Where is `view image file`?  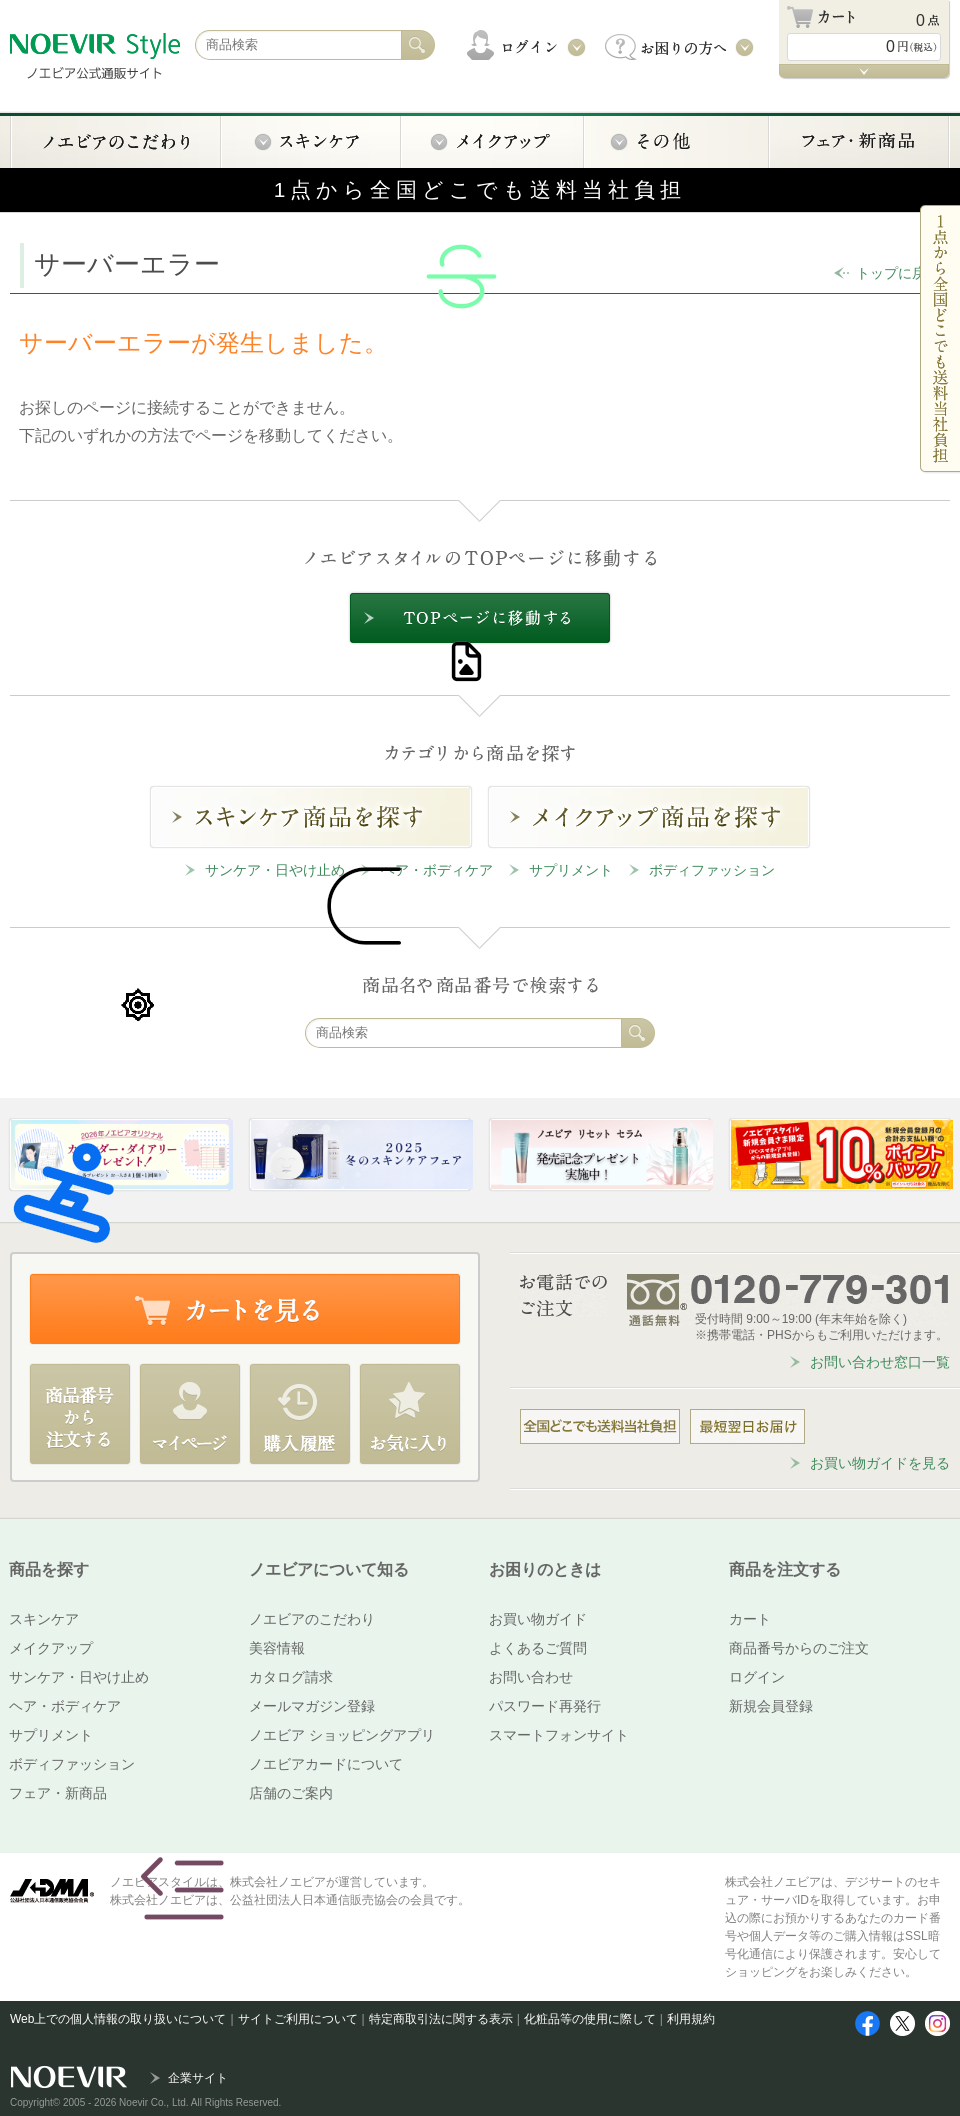 view image file is located at coordinates (466, 661).